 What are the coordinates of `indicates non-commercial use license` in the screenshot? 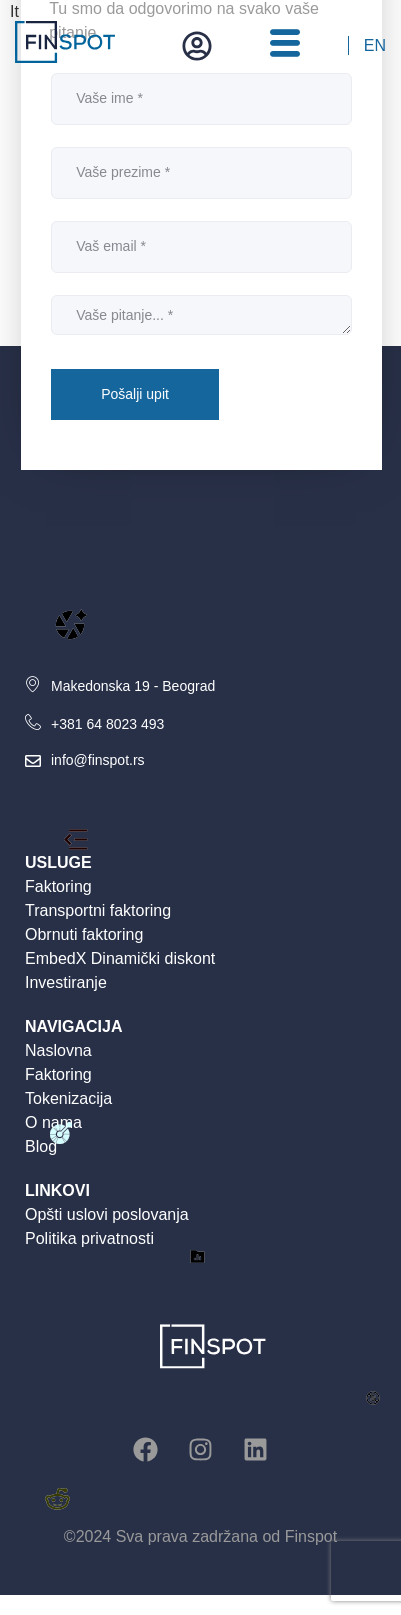 It's located at (373, 1398).